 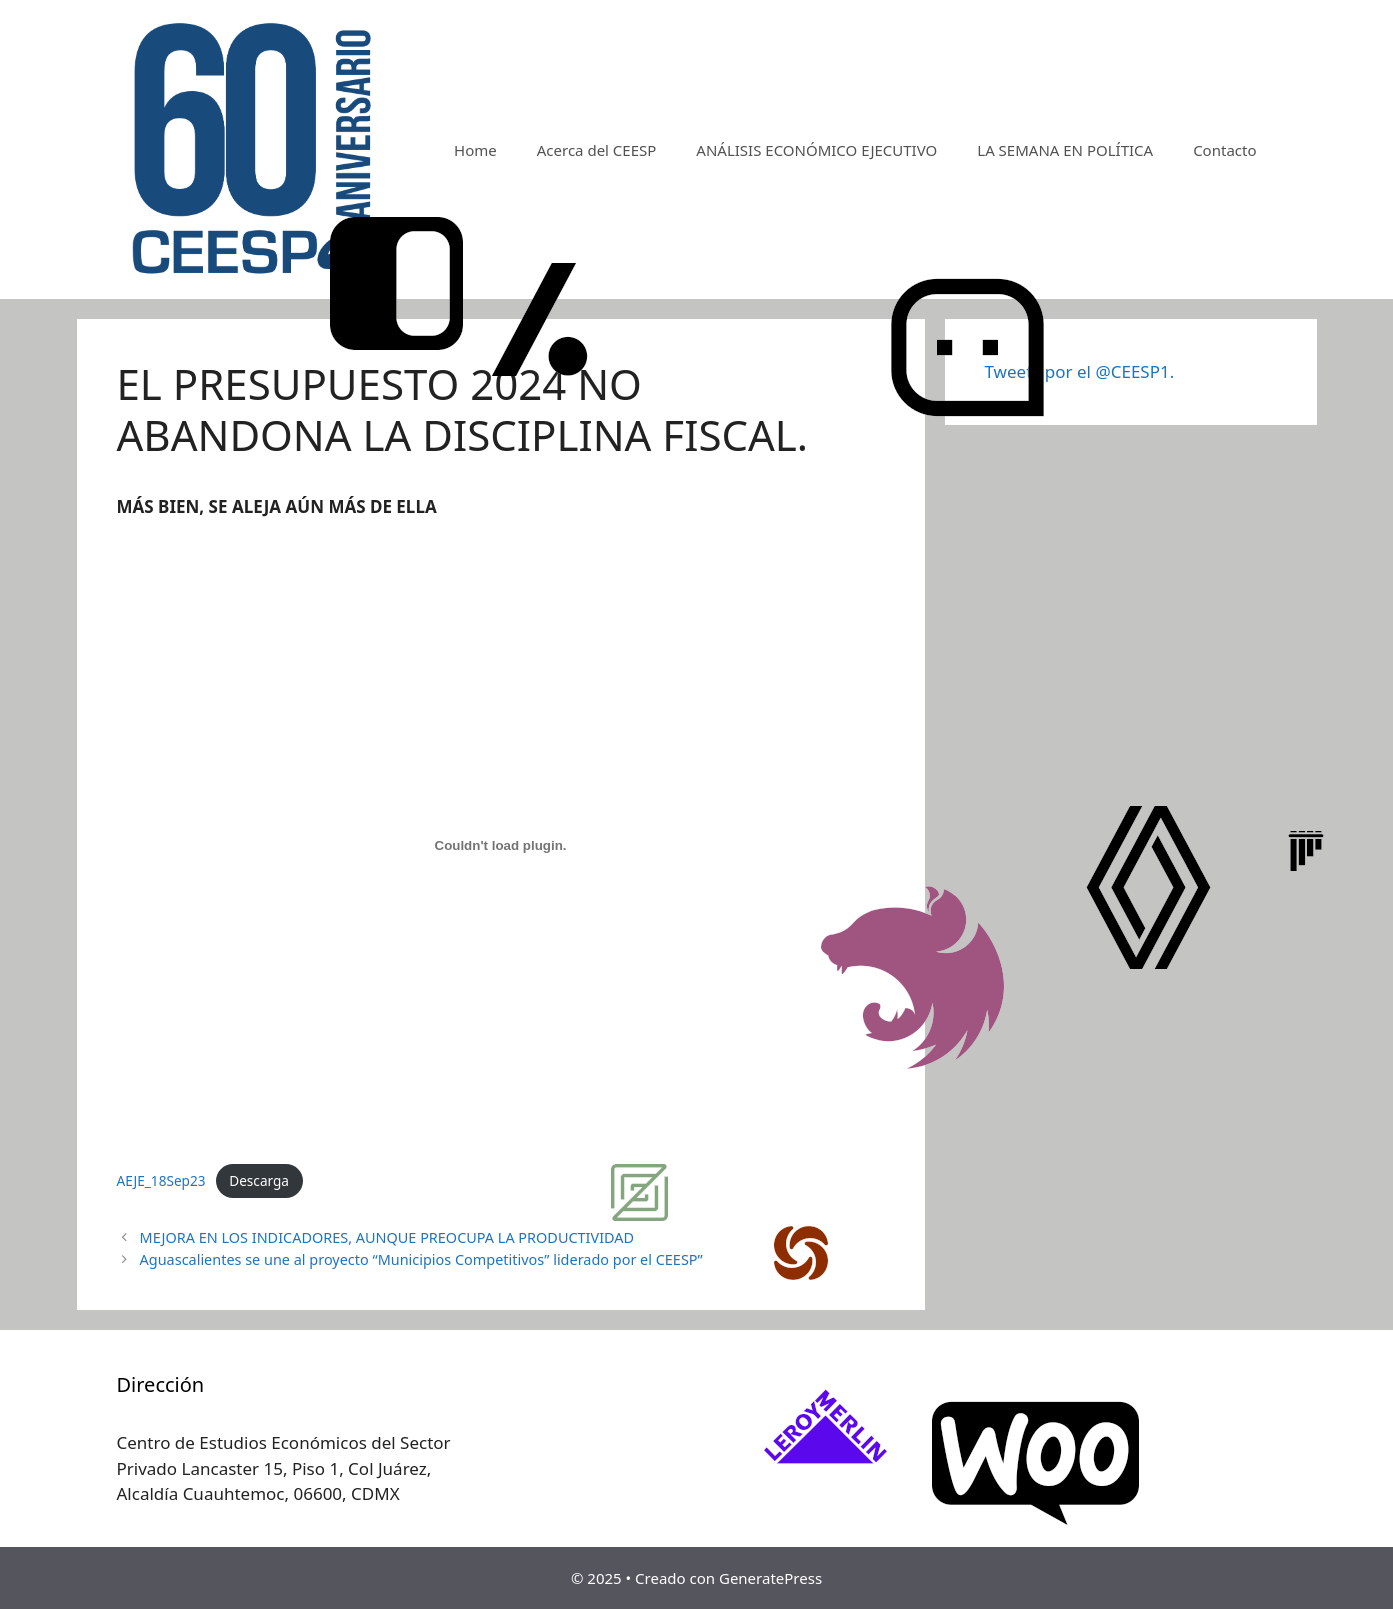 What do you see at coordinates (912, 977) in the screenshot?
I see `NestJS framework logo` at bounding box center [912, 977].